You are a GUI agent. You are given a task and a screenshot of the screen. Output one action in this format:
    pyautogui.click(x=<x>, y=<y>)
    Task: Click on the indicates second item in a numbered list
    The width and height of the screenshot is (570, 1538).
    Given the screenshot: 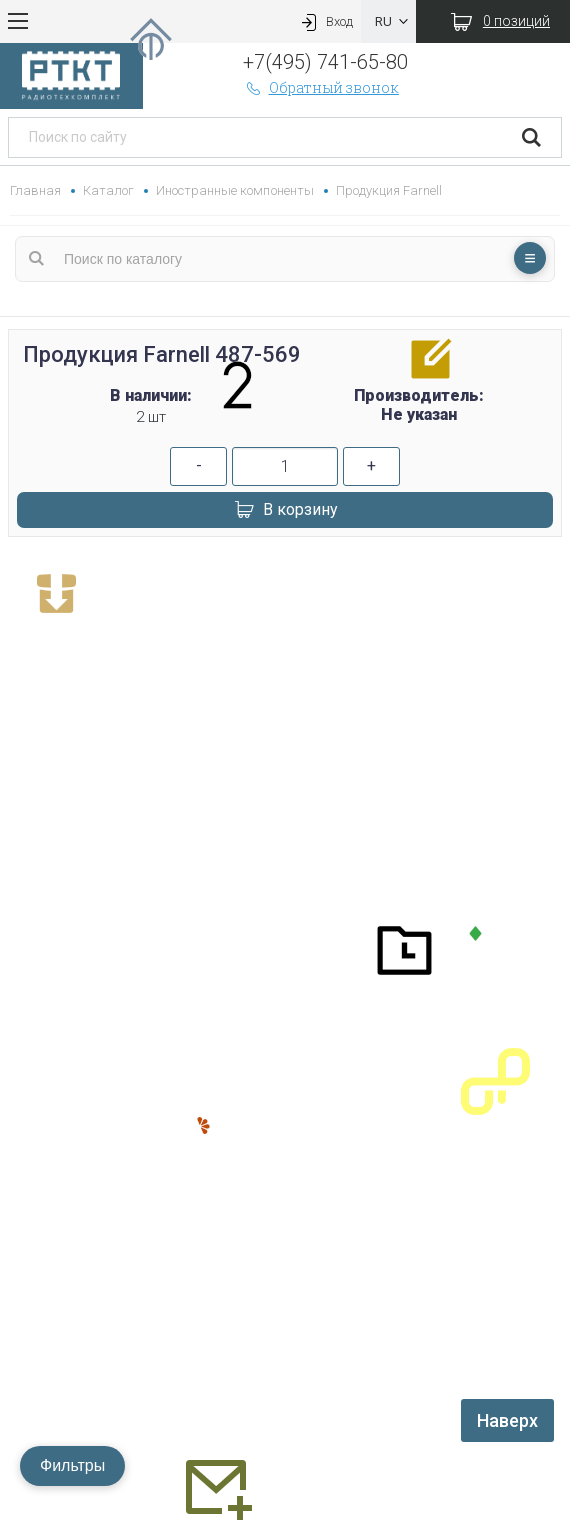 What is the action you would take?
    pyautogui.click(x=237, y=385)
    